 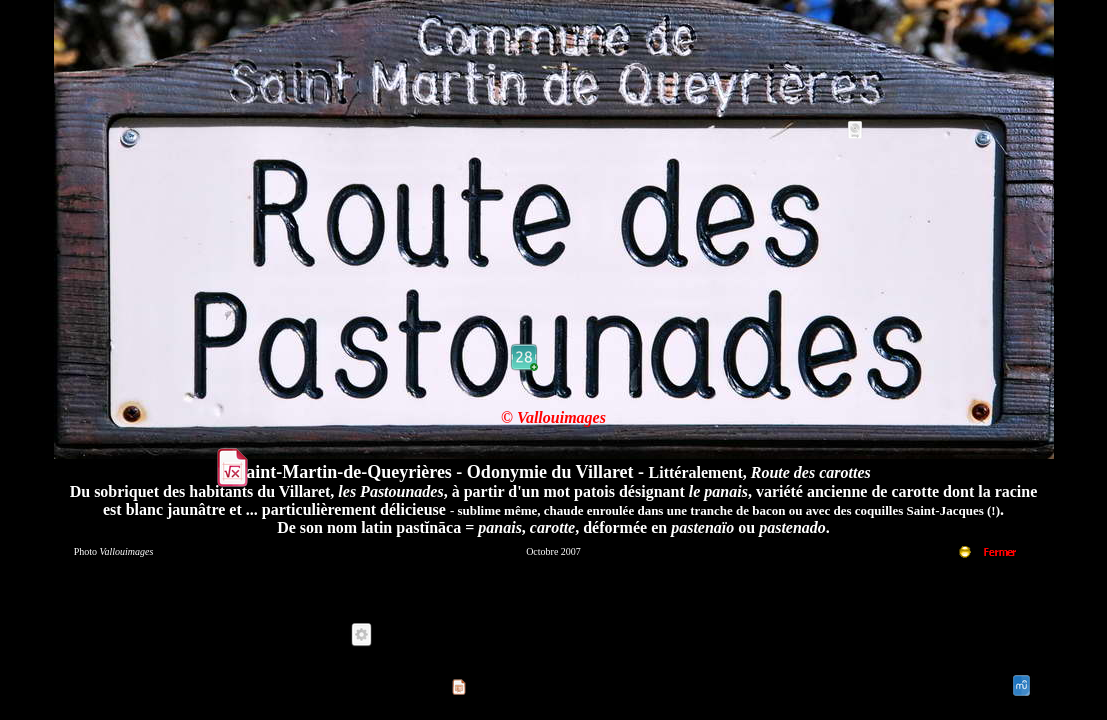 What do you see at coordinates (459, 687) in the screenshot?
I see `a libreoffice impress presentation file` at bounding box center [459, 687].